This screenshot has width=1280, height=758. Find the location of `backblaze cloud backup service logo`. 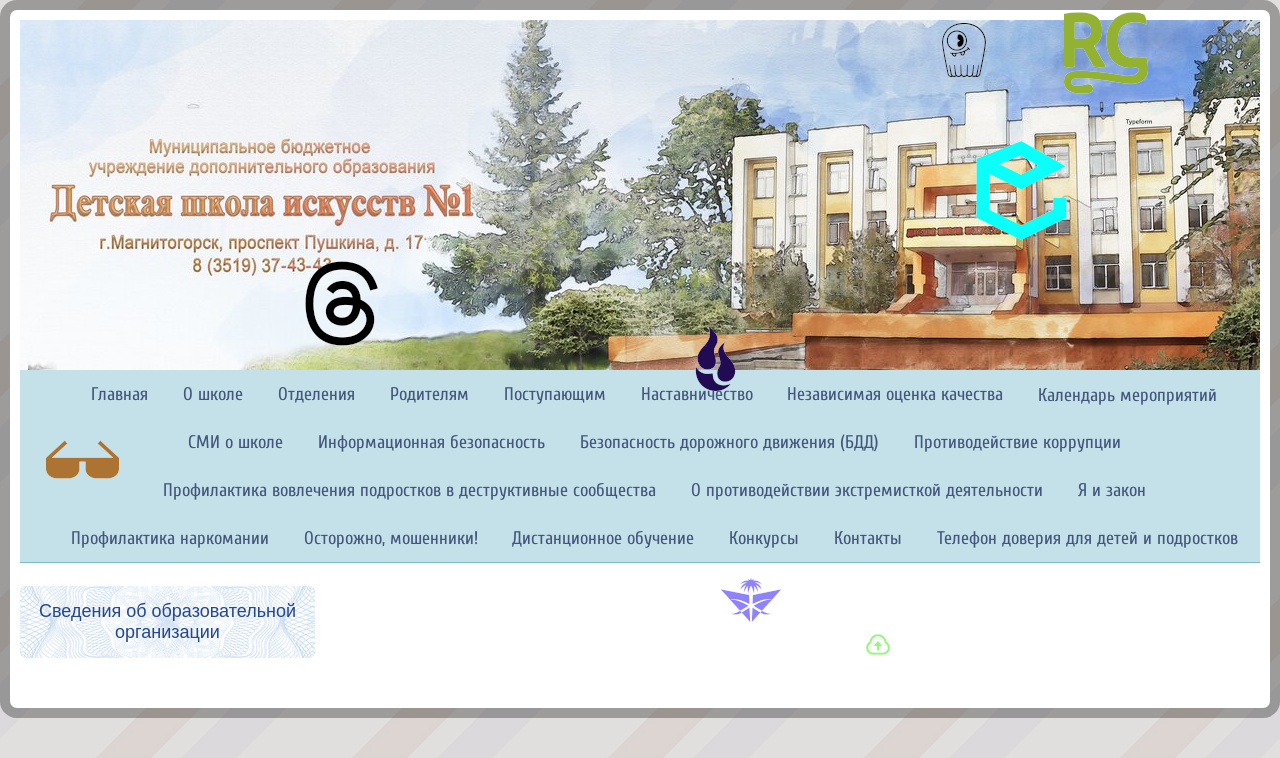

backblaze cloud backup service logo is located at coordinates (715, 358).